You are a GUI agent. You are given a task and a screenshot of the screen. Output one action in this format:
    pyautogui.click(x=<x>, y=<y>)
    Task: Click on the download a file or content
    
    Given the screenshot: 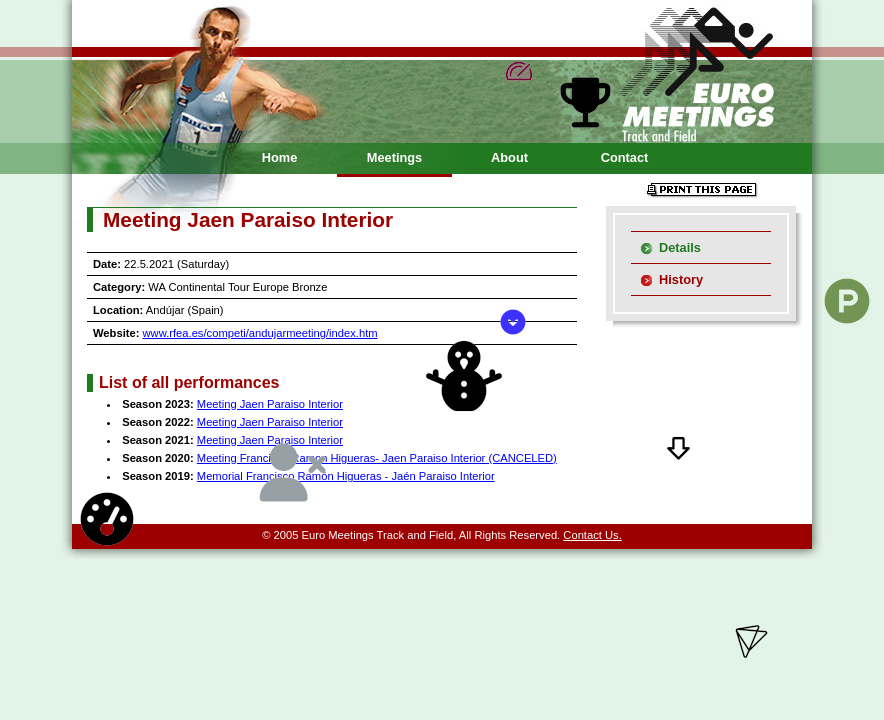 What is the action you would take?
    pyautogui.click(x=678, y=447)
    